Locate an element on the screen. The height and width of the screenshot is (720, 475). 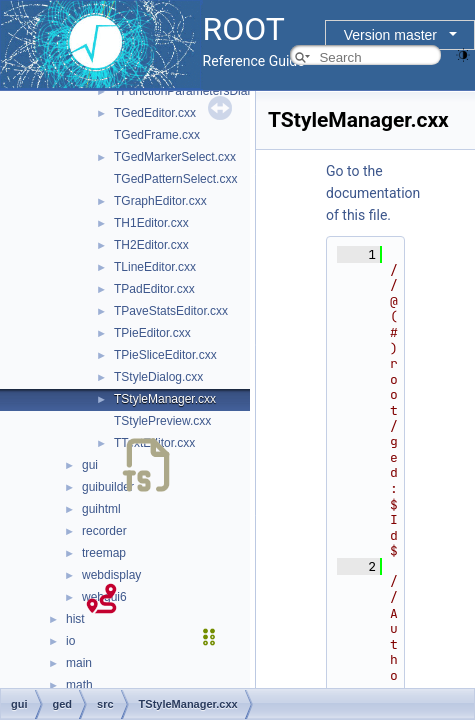
enable braille accessibility features is located at coordinates (209, 637).